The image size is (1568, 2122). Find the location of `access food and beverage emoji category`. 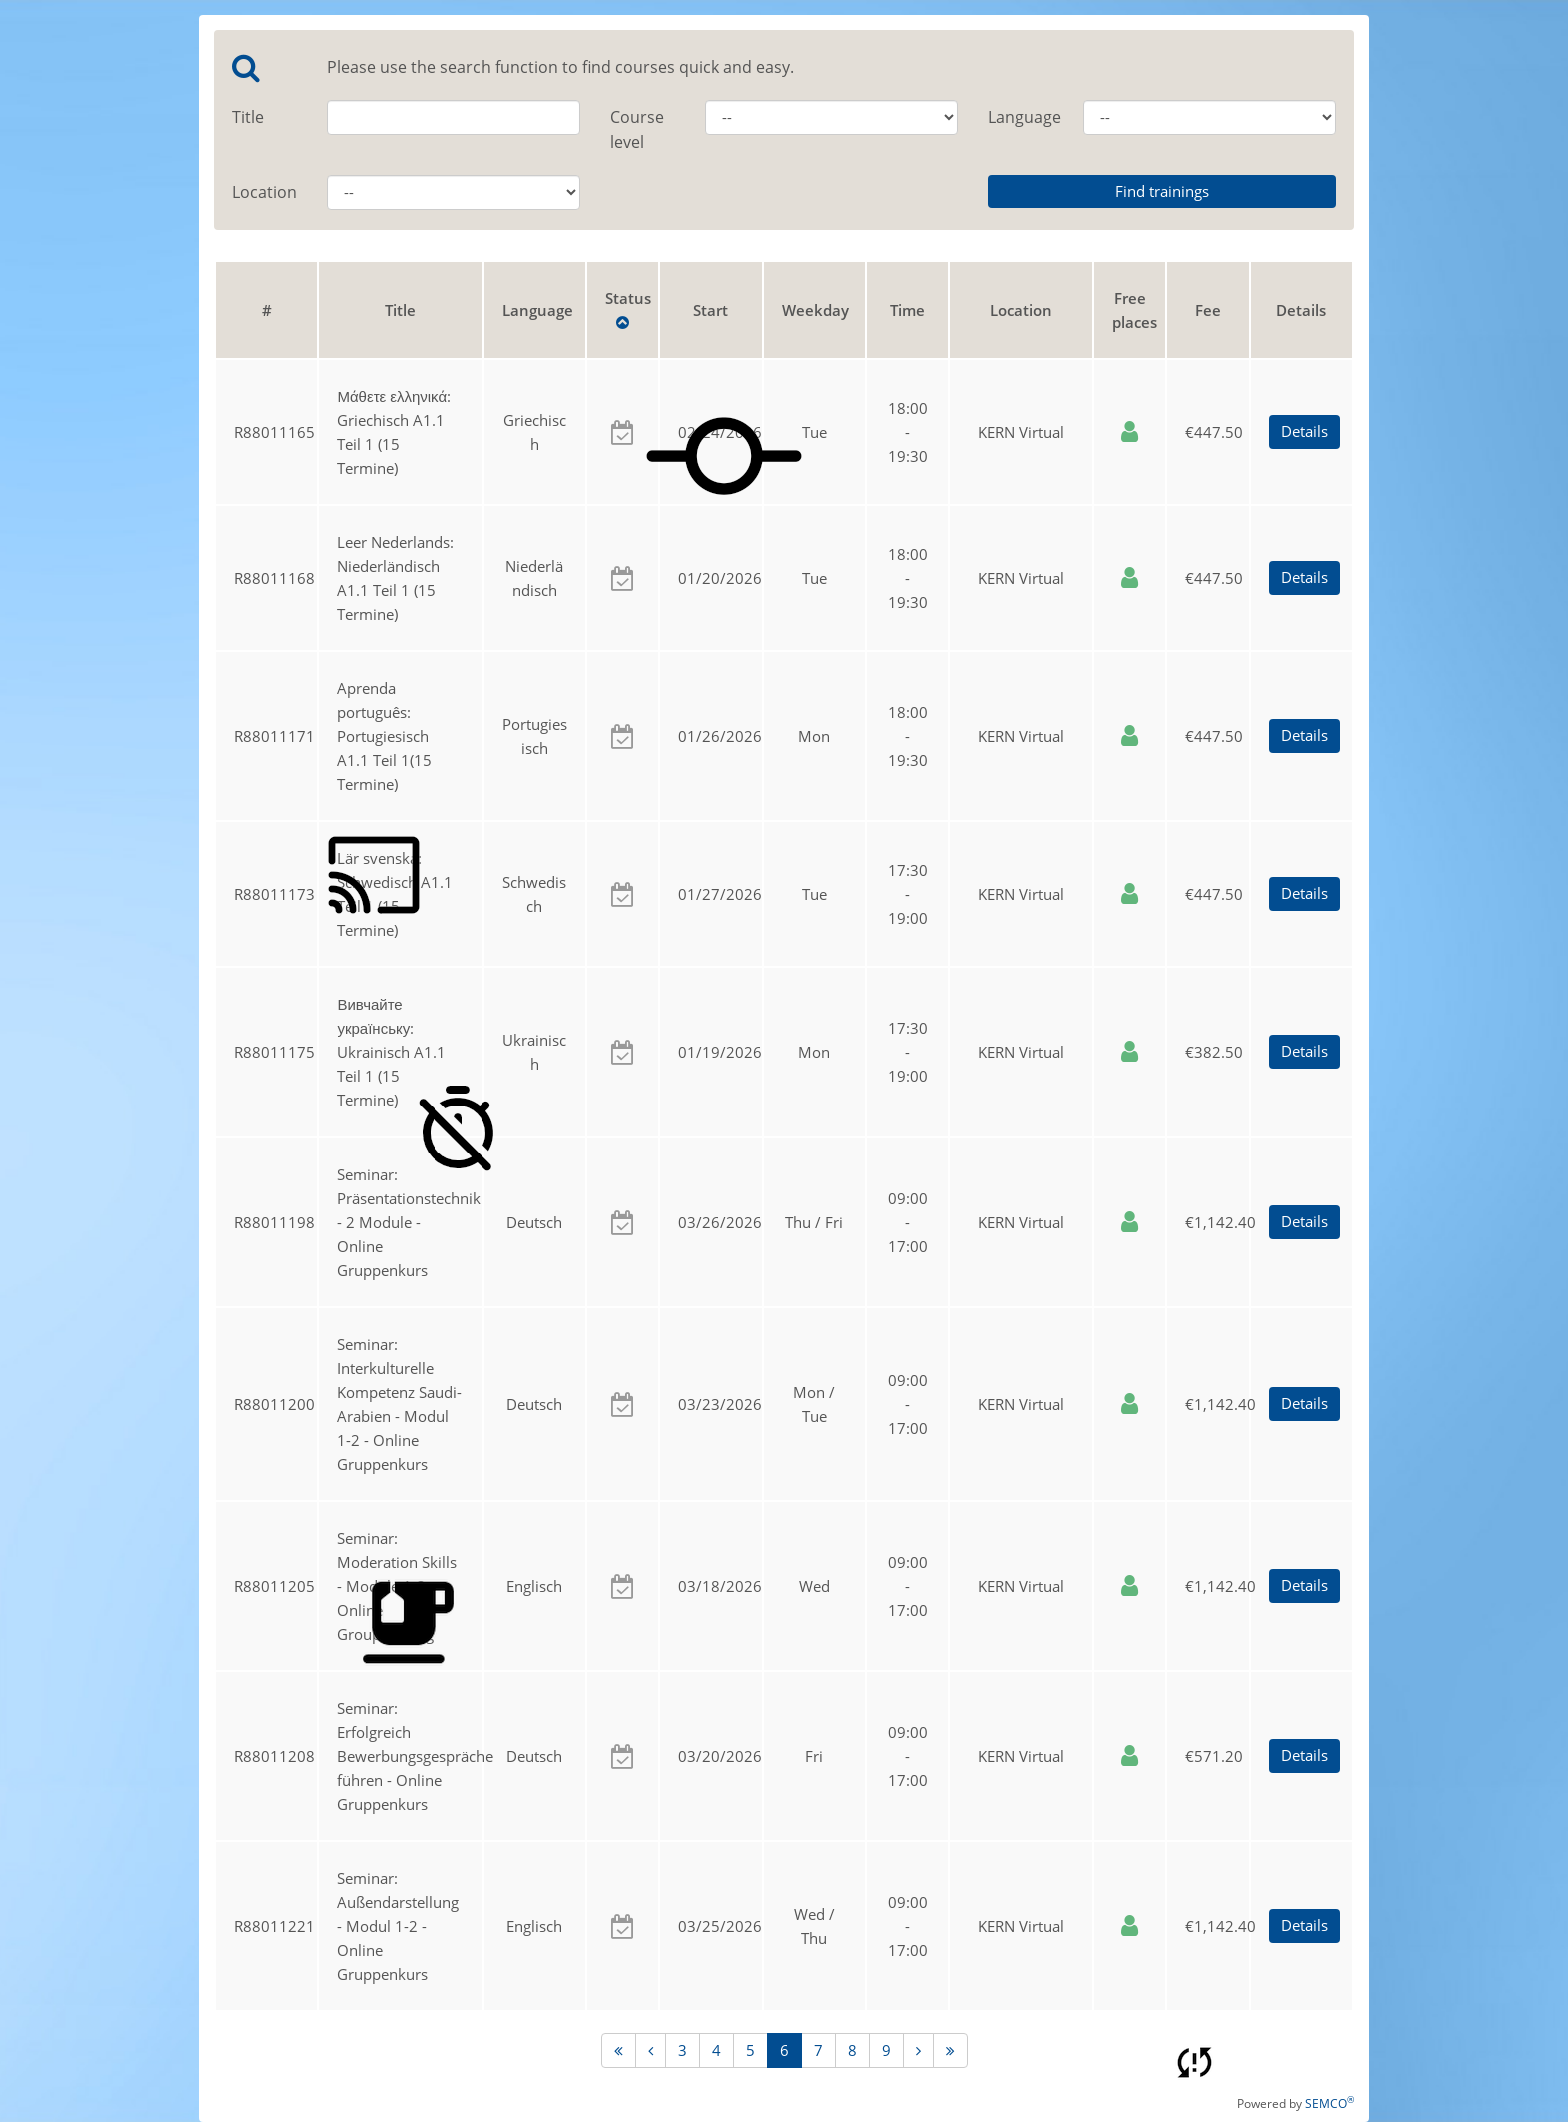

access food and beverage emoji category is located at coordinates (408, 1622).